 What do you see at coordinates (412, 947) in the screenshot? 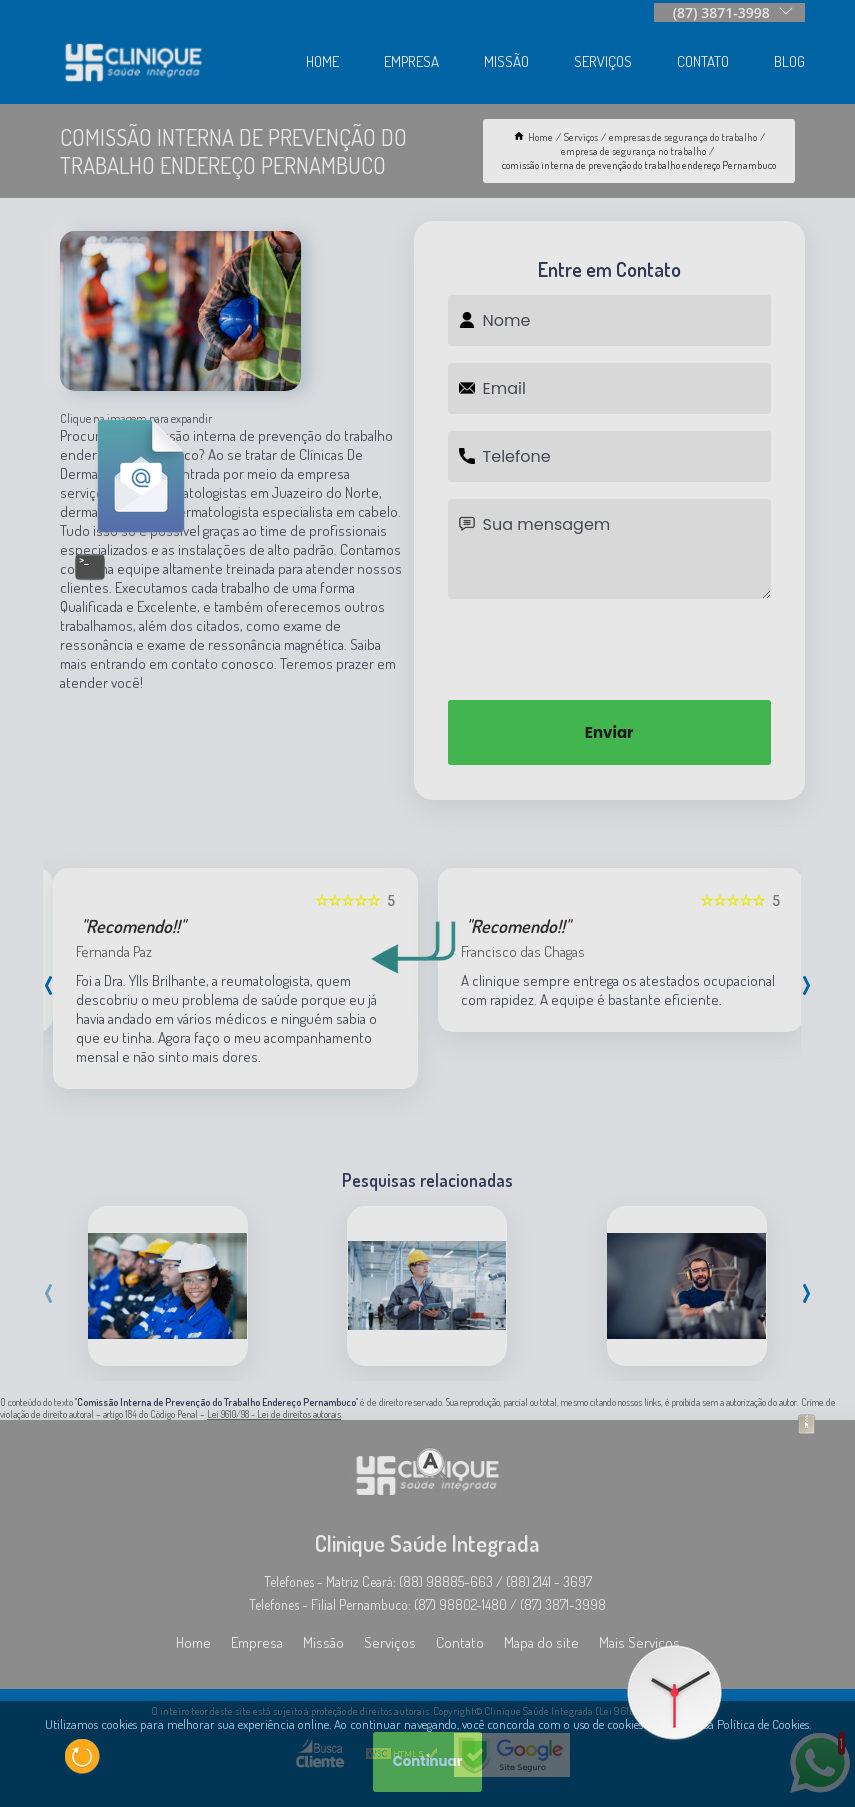
I see `reply to all recipients of an email` at bounding box center [412, 947].